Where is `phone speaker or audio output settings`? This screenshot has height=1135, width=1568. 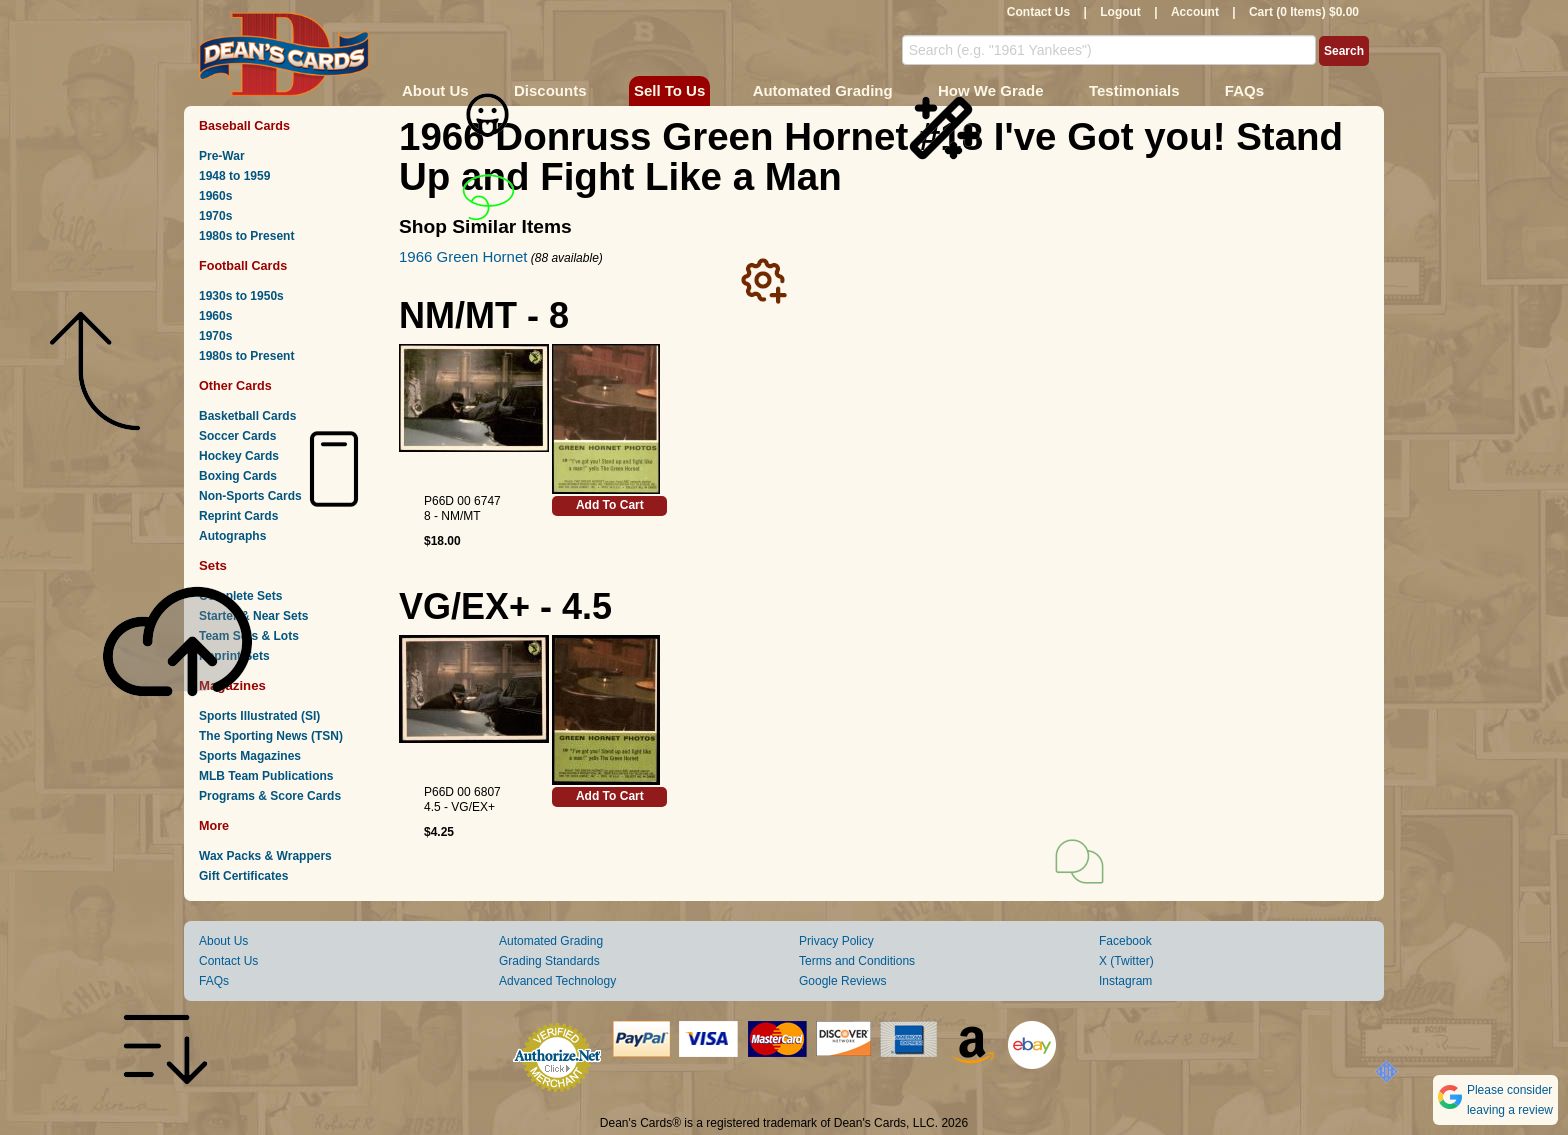
phone speaker or audio output settings is located at coordinates (334, 469).